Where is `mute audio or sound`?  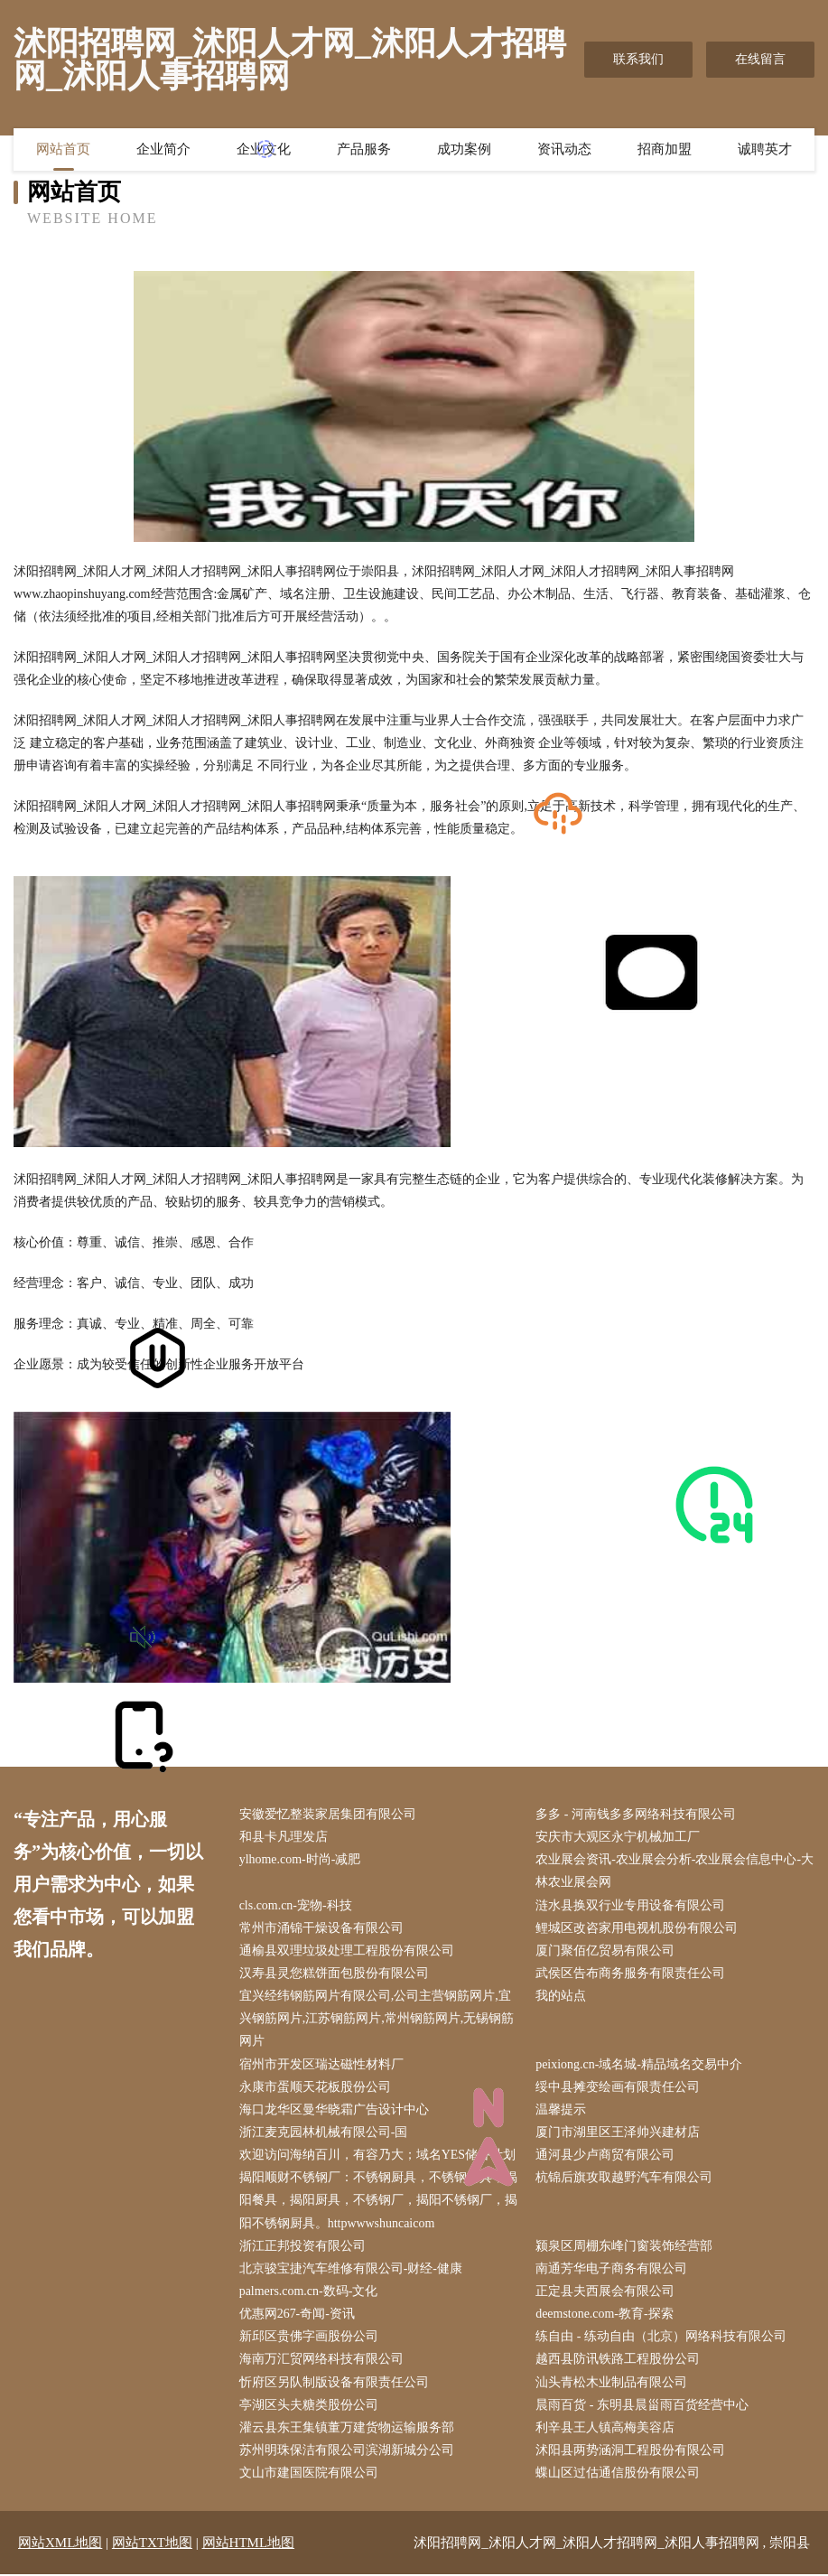 mute audio or sound is located at coordinates (142, 1637).